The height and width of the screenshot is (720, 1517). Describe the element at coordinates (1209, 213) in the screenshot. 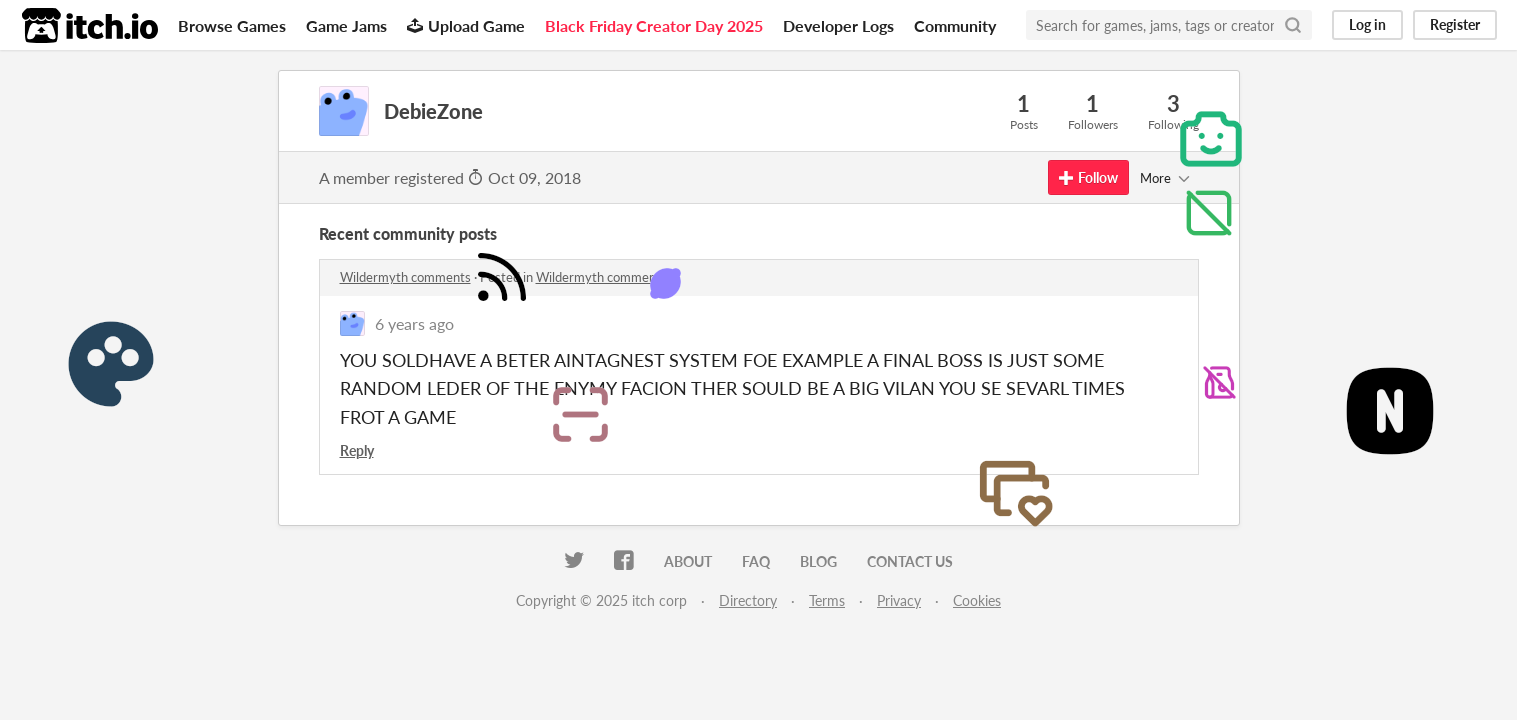

I see `tumble dry not recommended` at that location.